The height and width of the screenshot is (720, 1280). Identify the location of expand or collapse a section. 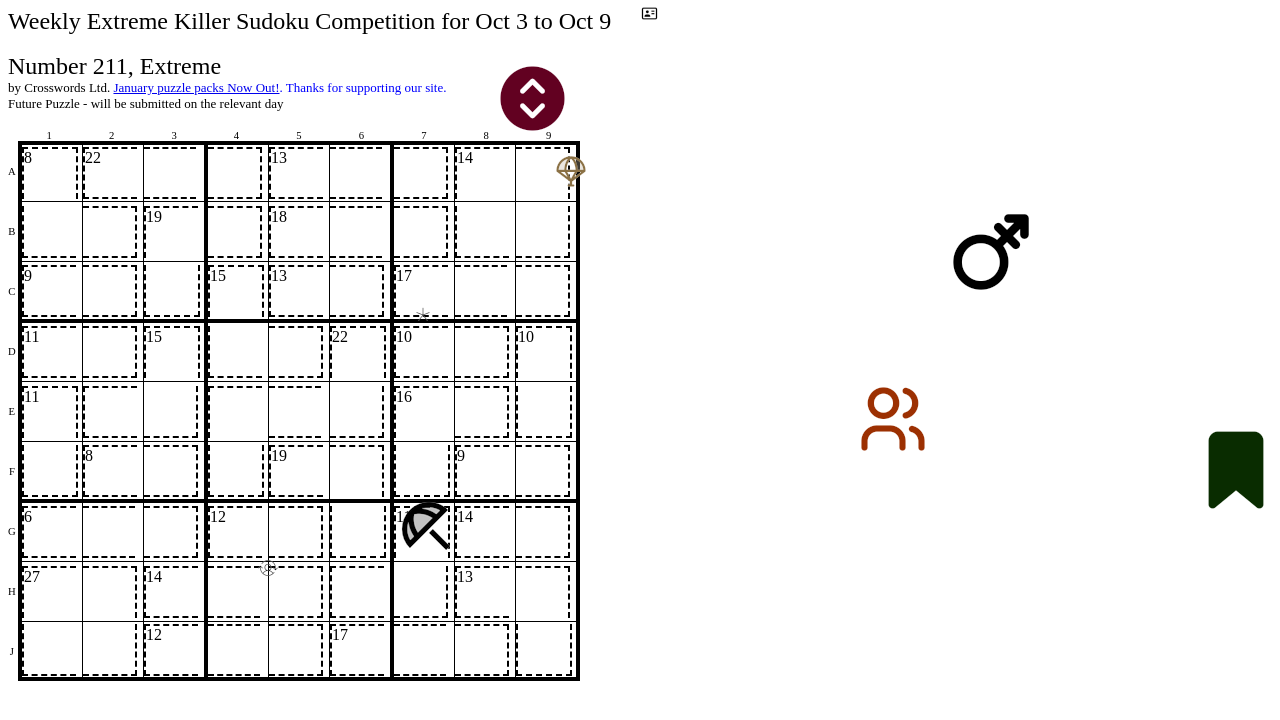
(532, 98).